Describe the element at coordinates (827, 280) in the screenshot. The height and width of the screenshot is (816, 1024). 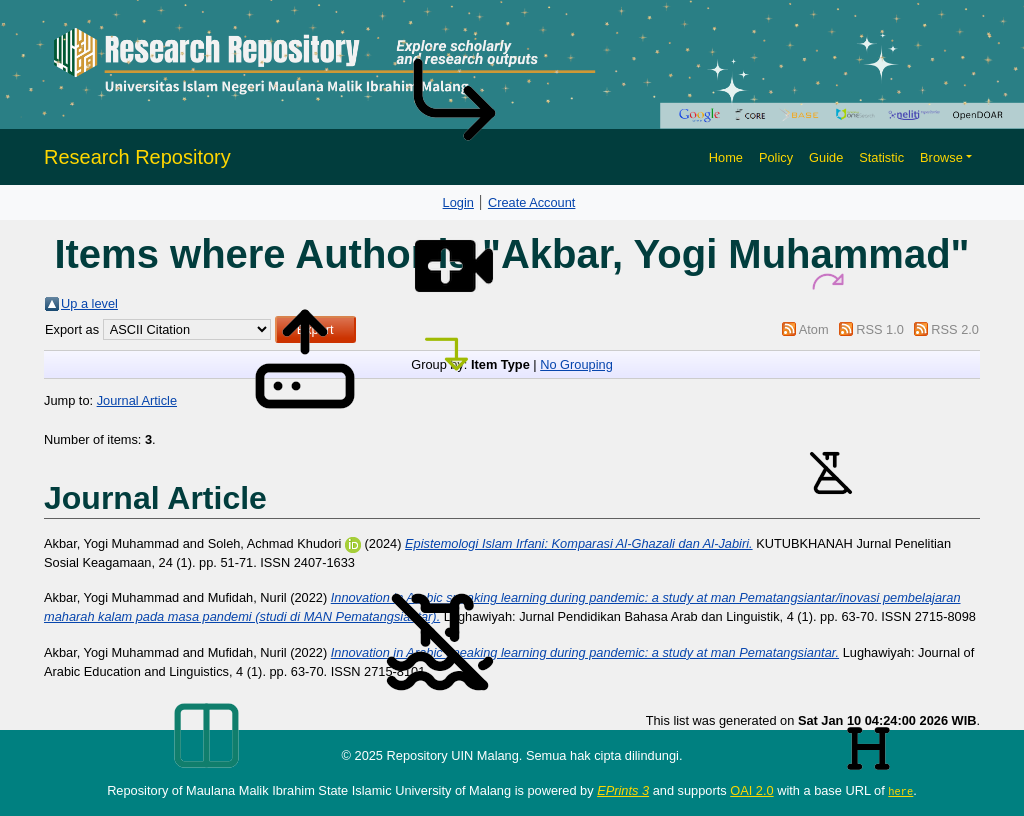
I see `redo an action` at that location.